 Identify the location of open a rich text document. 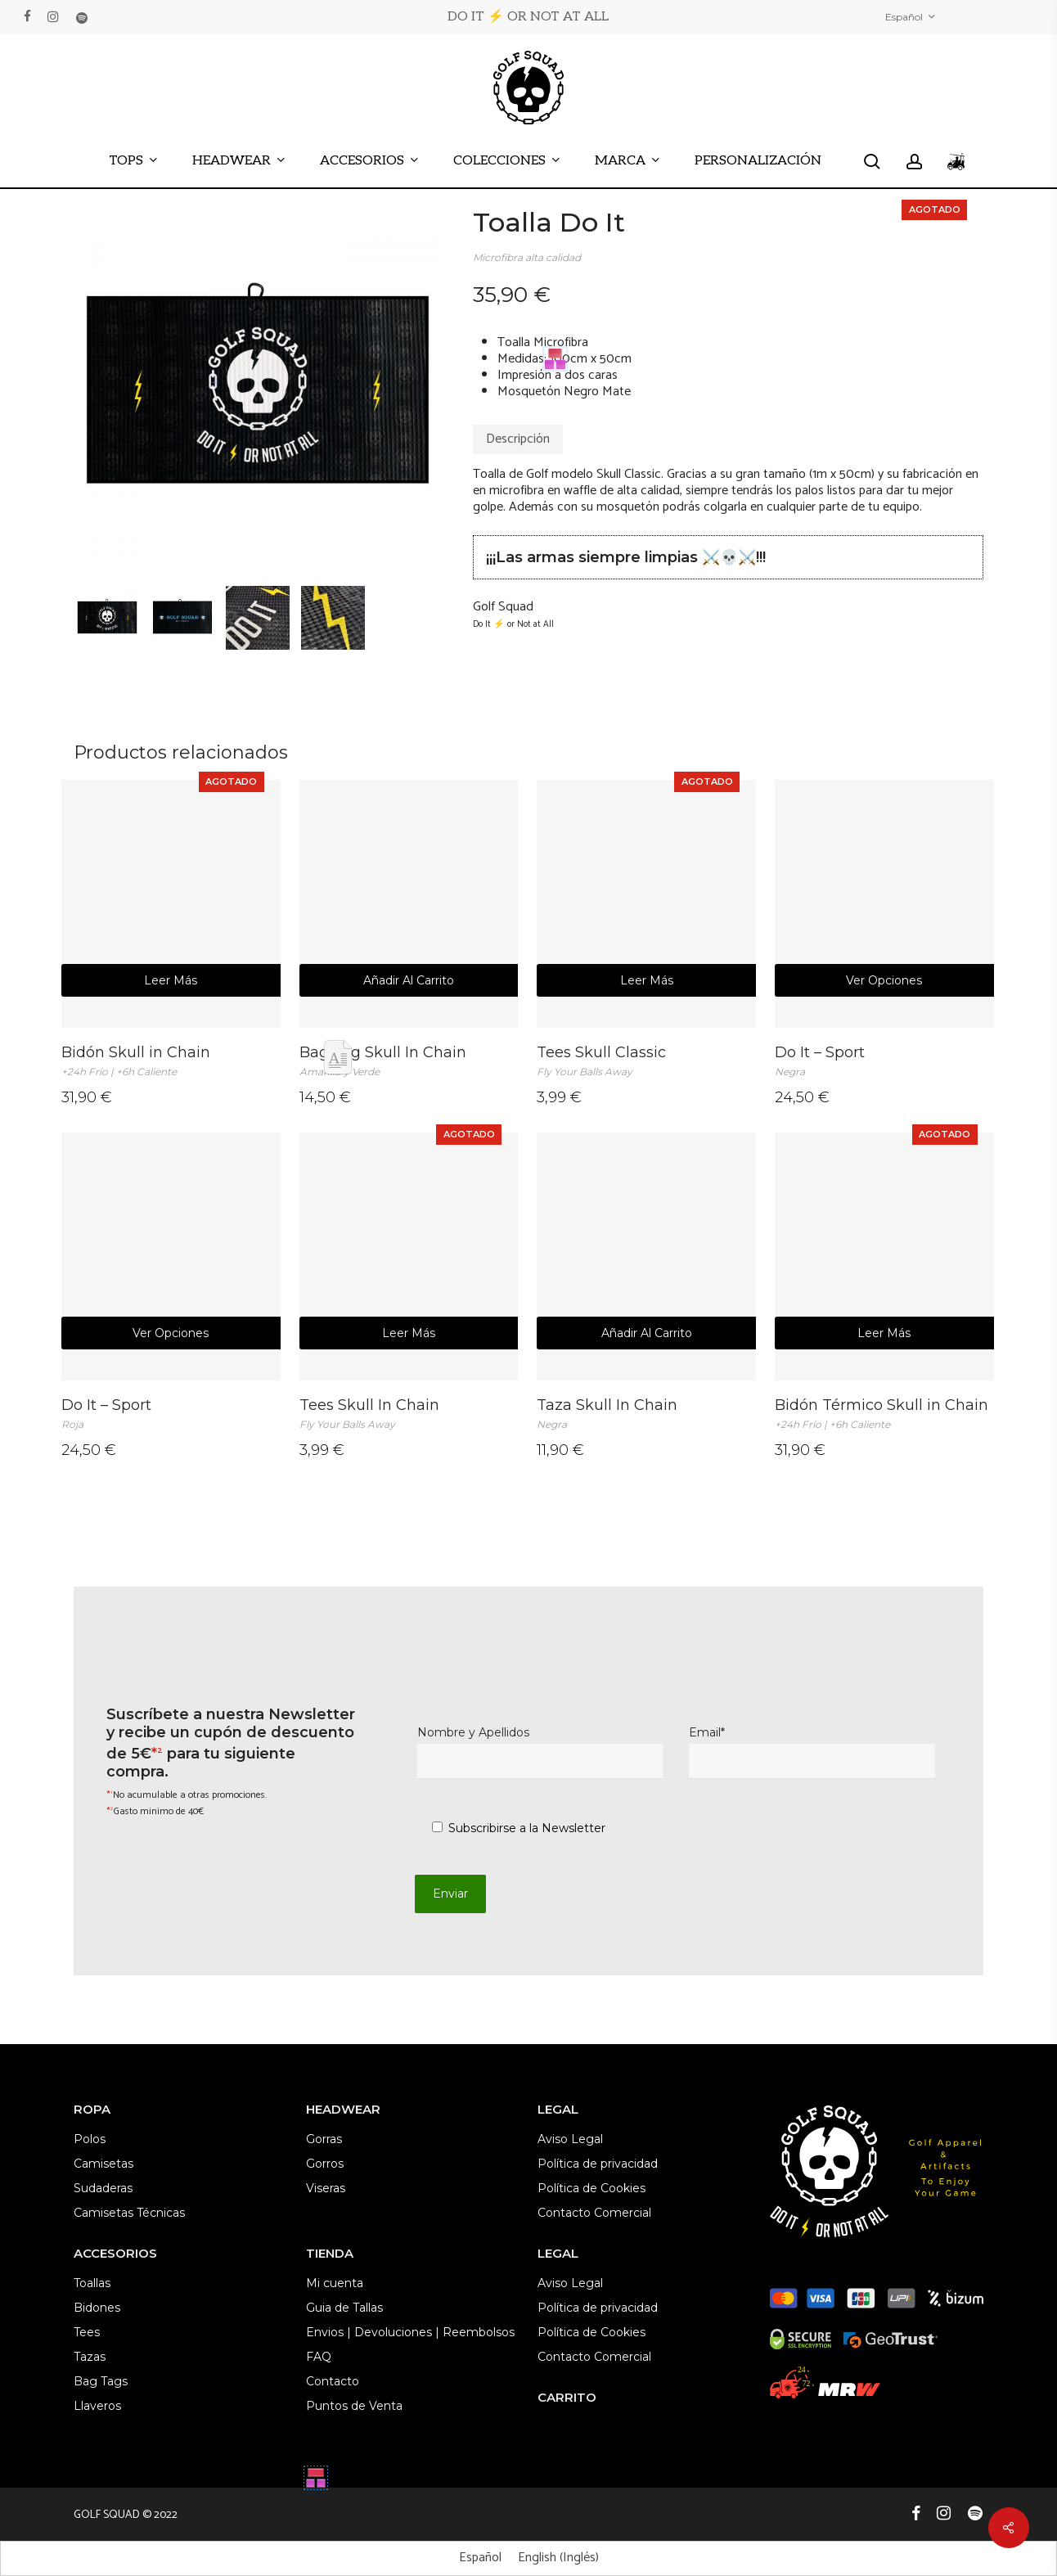
(338, 1057).